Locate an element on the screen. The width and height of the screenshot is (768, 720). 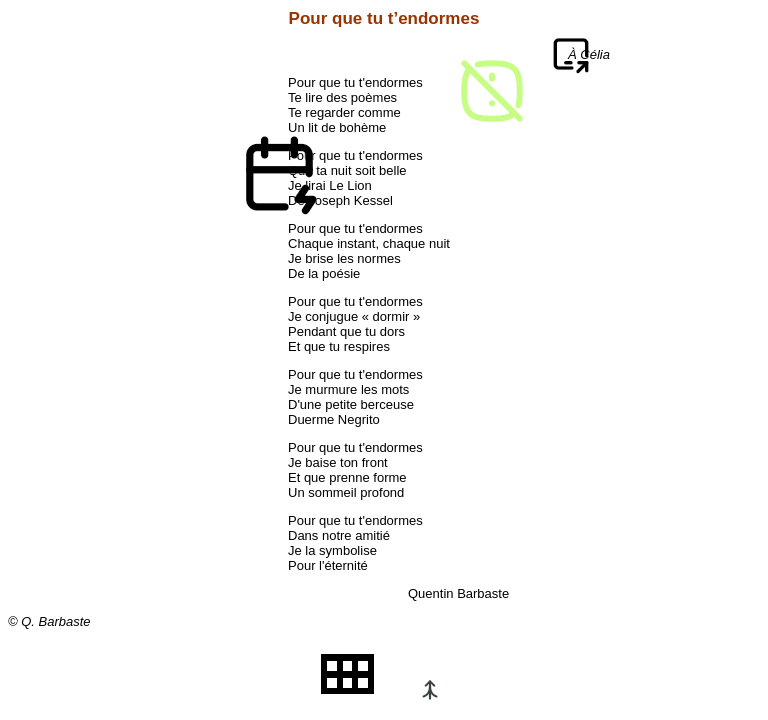
quick-add an event to your calendar is located at coordinates (279, 173).